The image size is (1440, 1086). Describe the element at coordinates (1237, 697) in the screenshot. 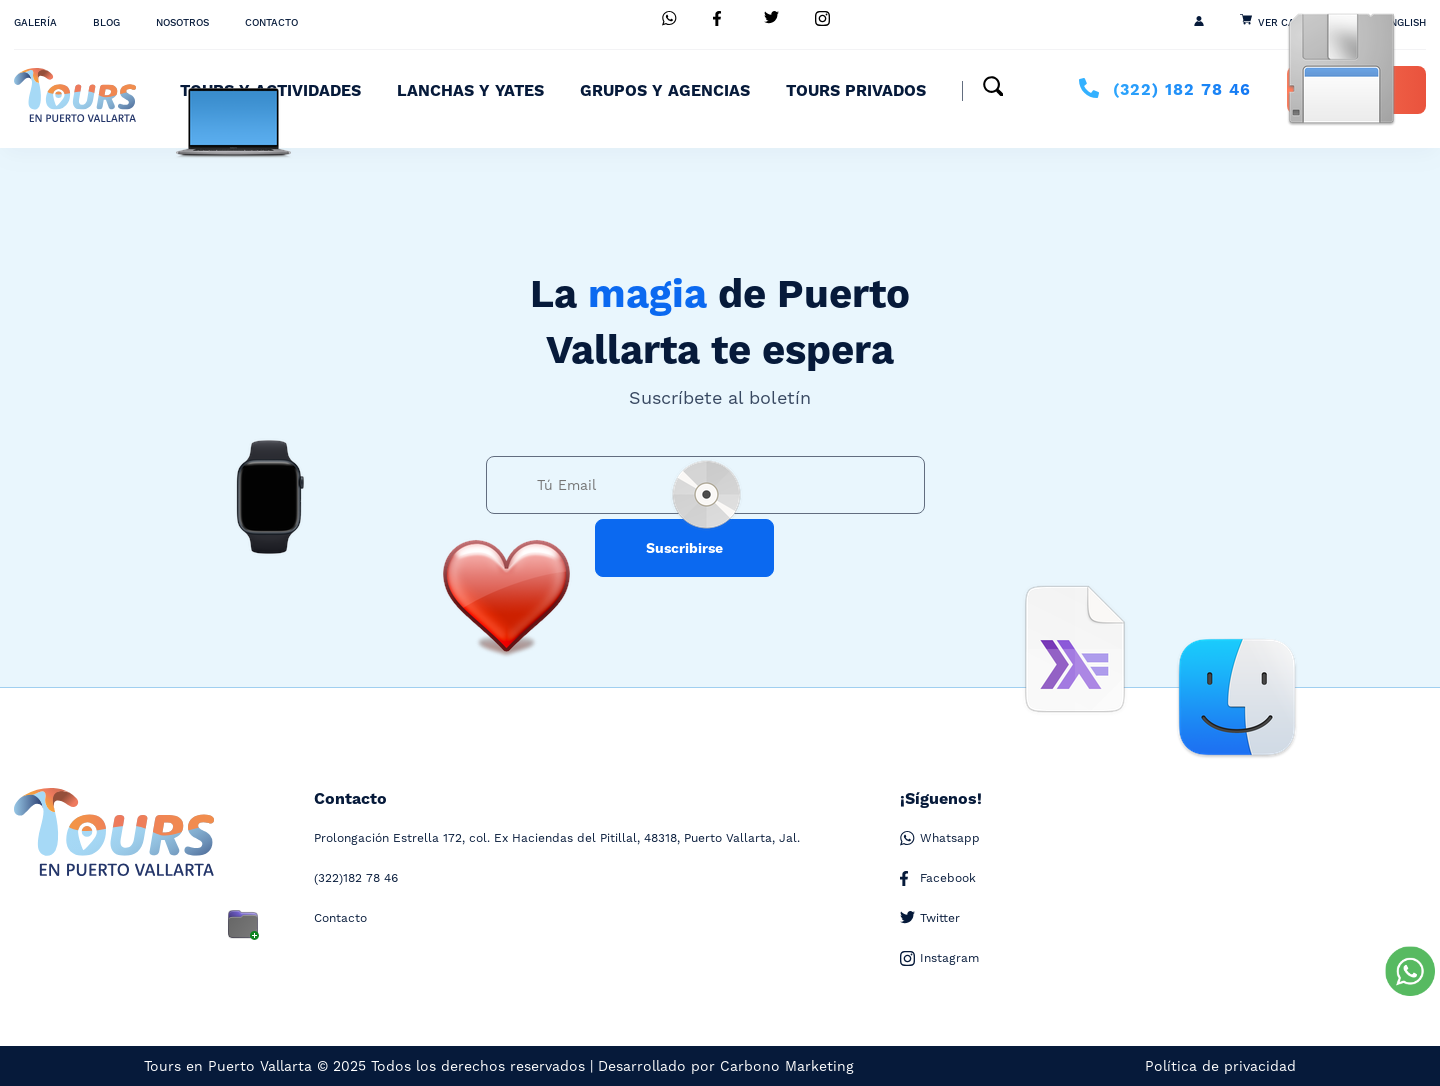

I see `open Finder to browse files and folders` at that location.